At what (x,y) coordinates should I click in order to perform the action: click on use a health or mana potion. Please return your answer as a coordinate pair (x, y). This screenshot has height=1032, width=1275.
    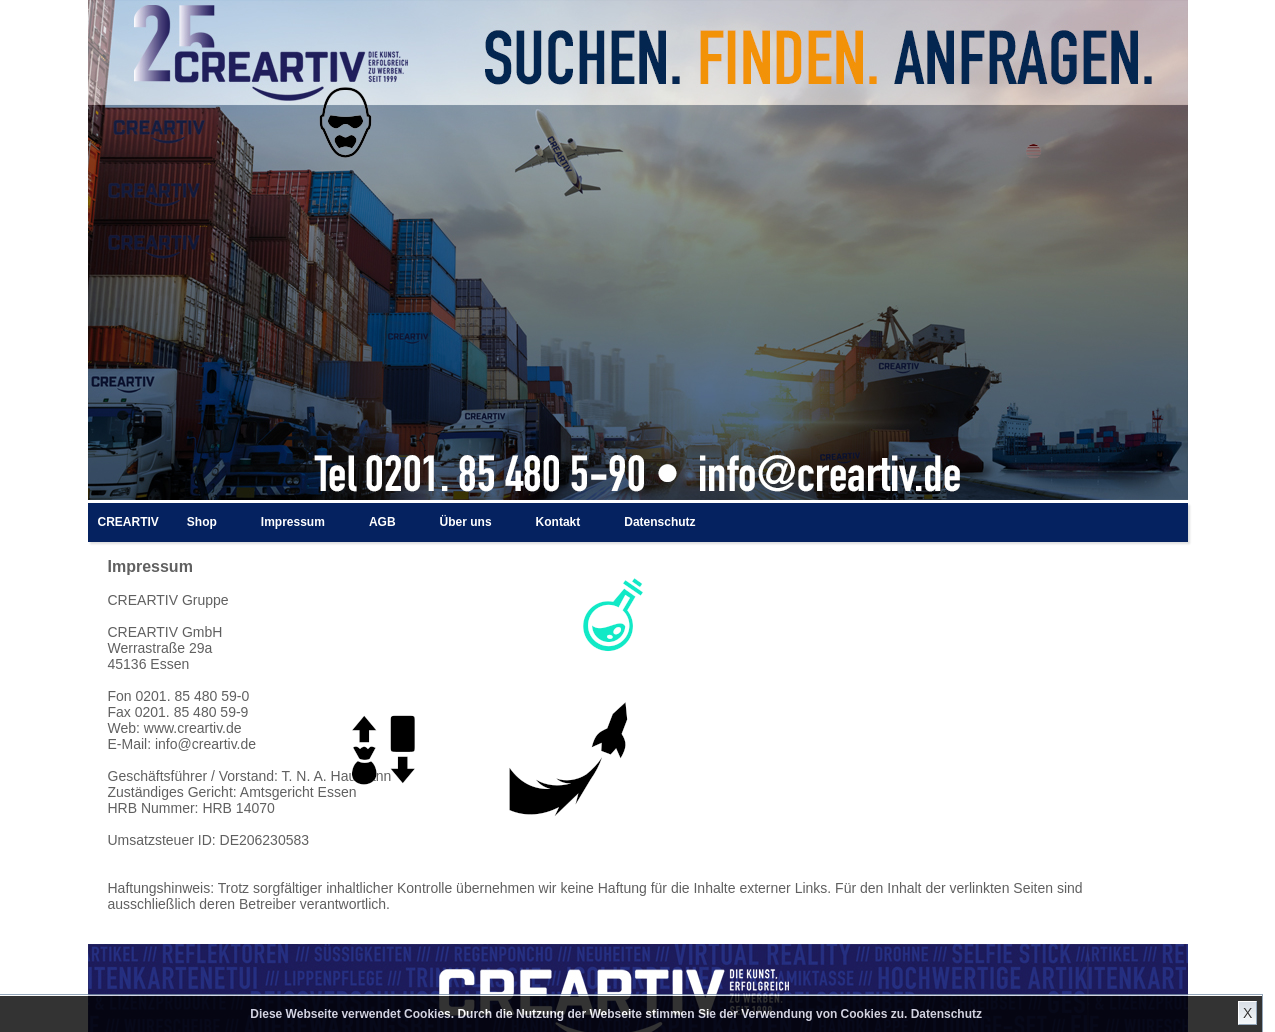
    Looking at the image, I should click on (614, 614).